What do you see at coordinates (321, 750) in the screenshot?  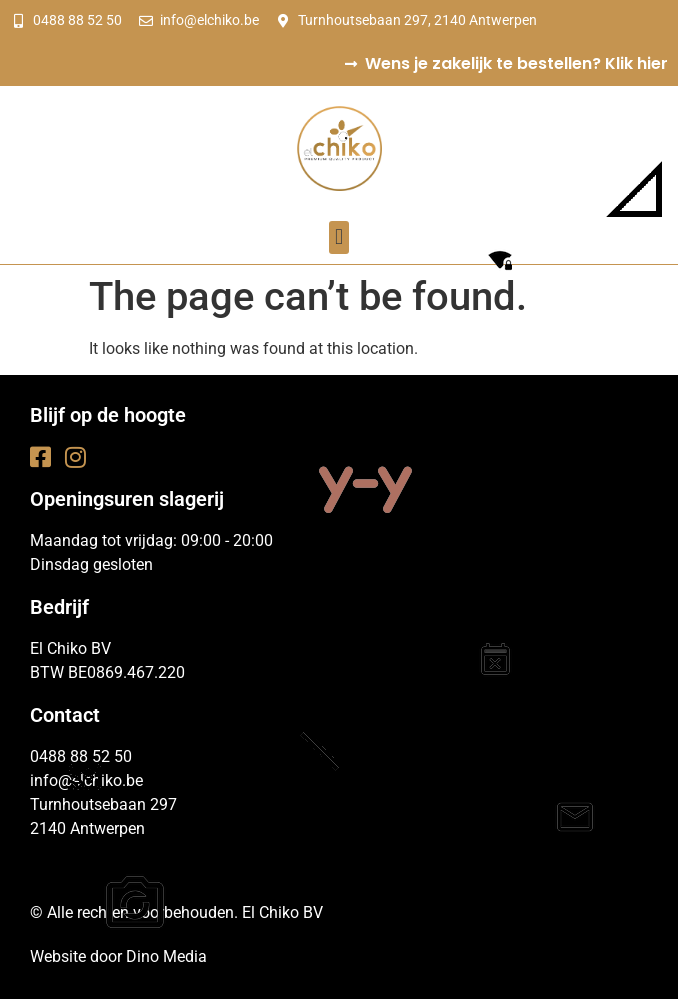 I see `no luggage allowed in this area` at bounding box center [321, 750].